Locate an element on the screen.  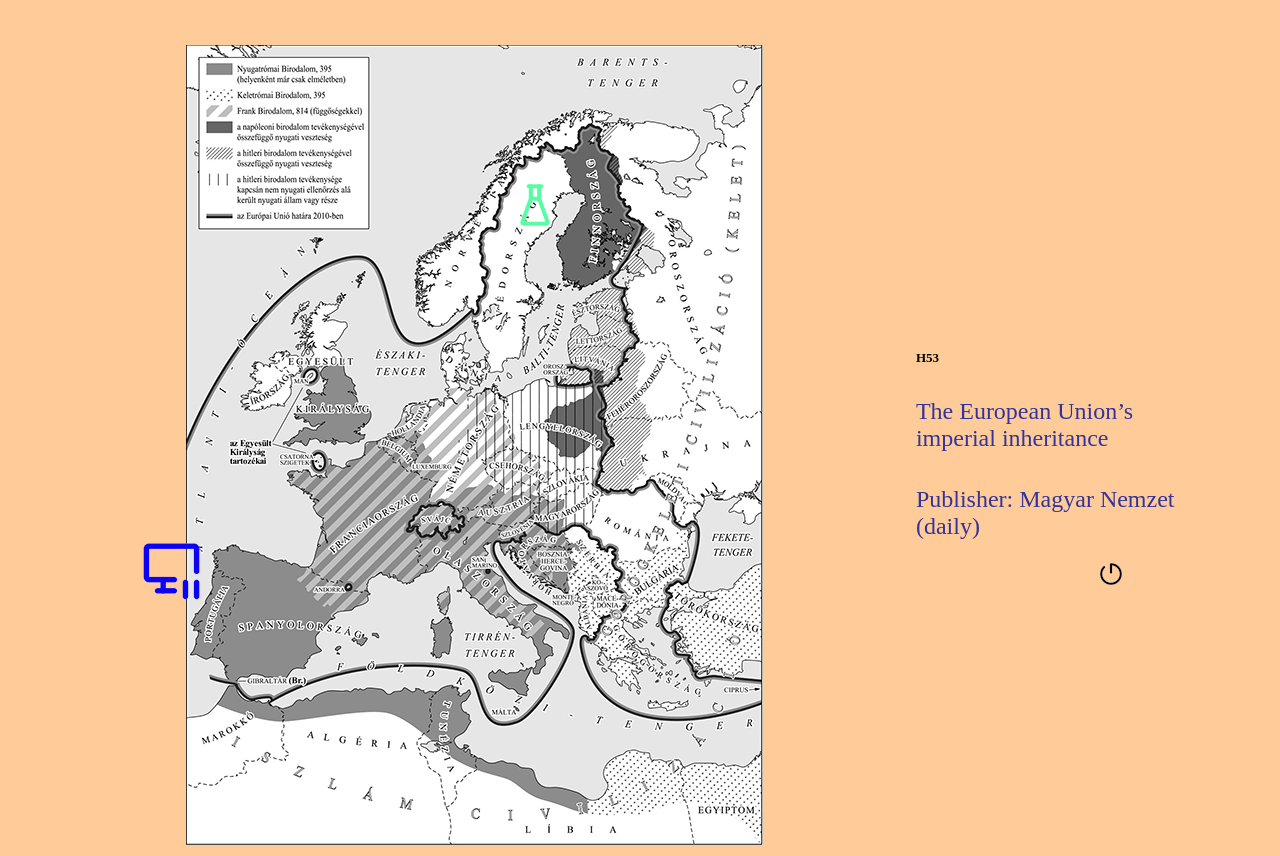
pause desktop streaming or mirroring is located at coordinates (171, 568).